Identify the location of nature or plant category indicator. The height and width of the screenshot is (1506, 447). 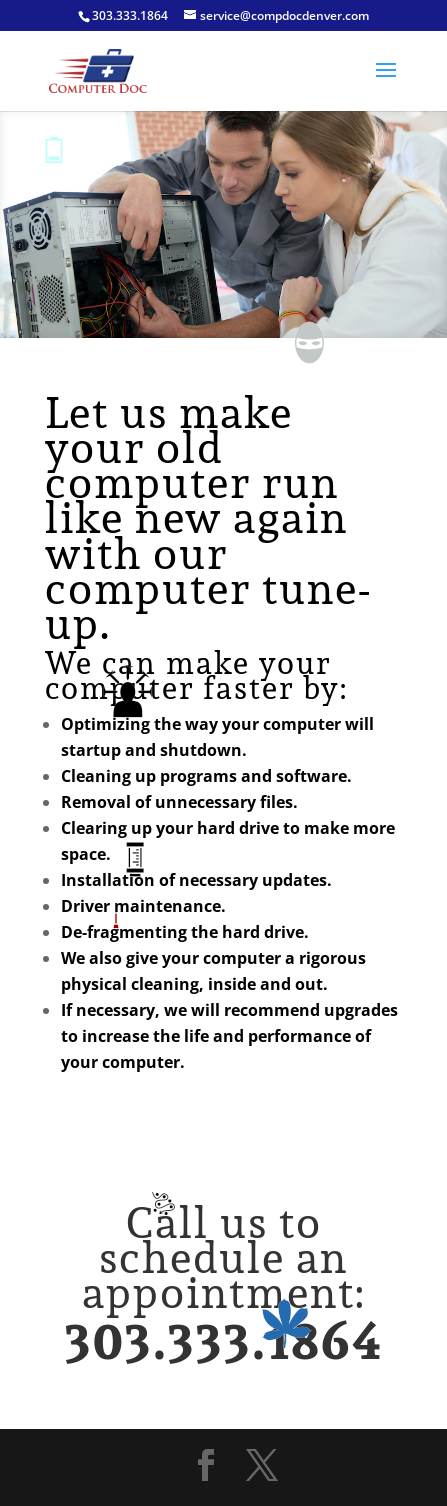
(287, 1323).